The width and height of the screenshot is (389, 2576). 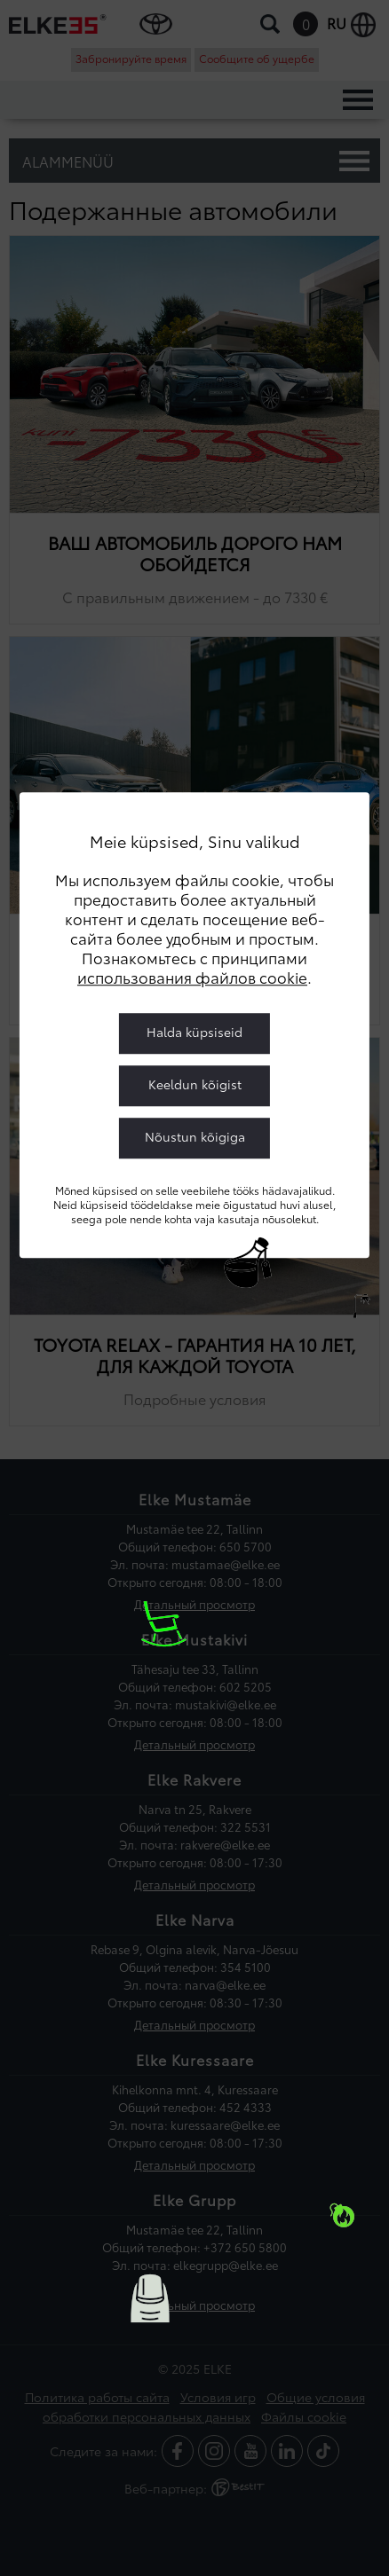 I want to click on toggle street lighting in a city simulation game, so click(x=363, y=1306).